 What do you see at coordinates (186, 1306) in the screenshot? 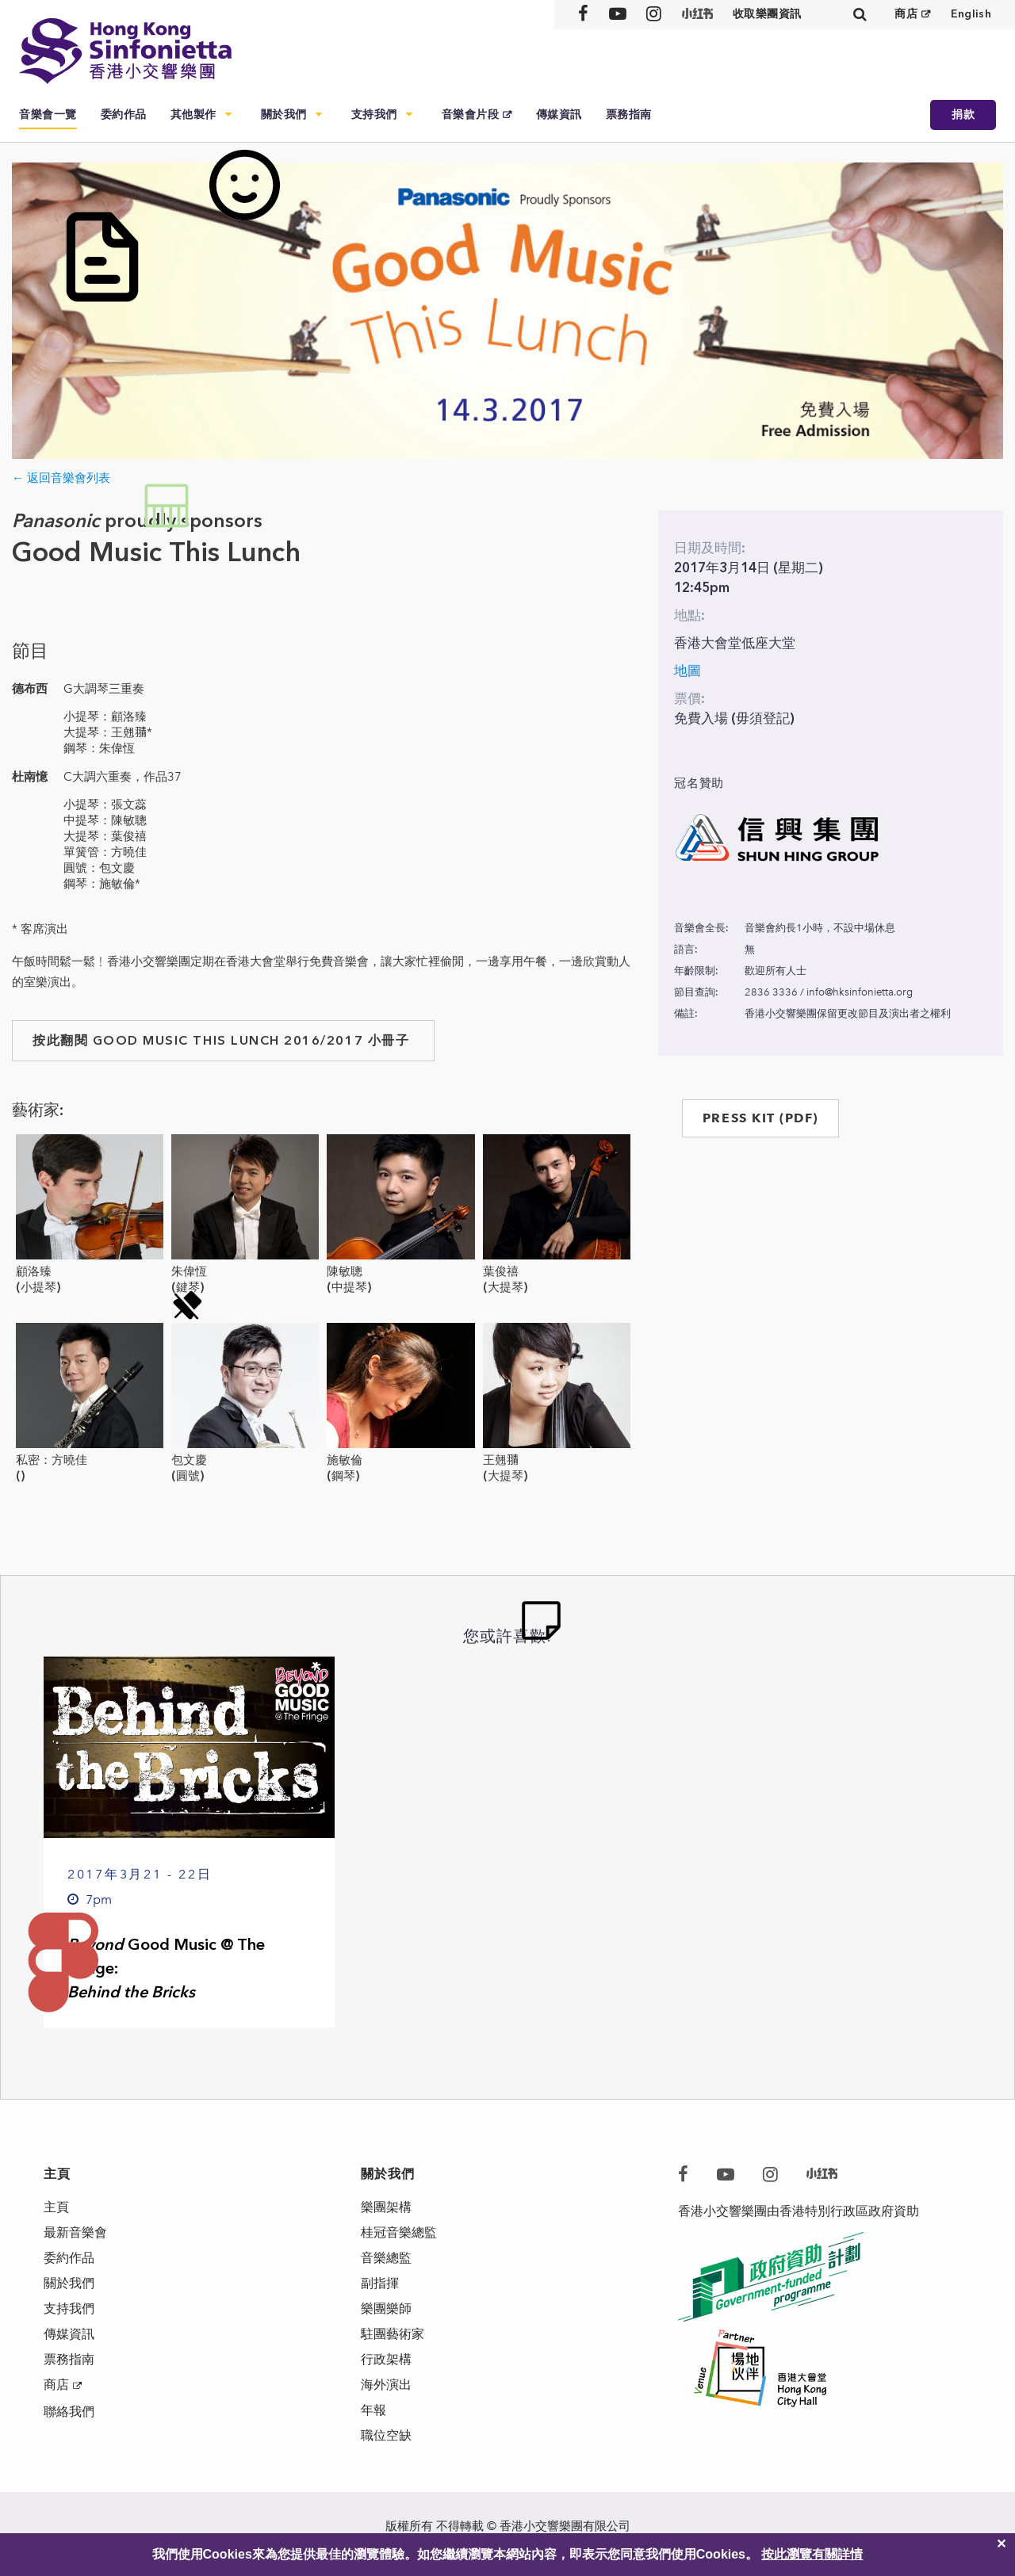
I see `unpin this item` at bounding box center [186, 1306].